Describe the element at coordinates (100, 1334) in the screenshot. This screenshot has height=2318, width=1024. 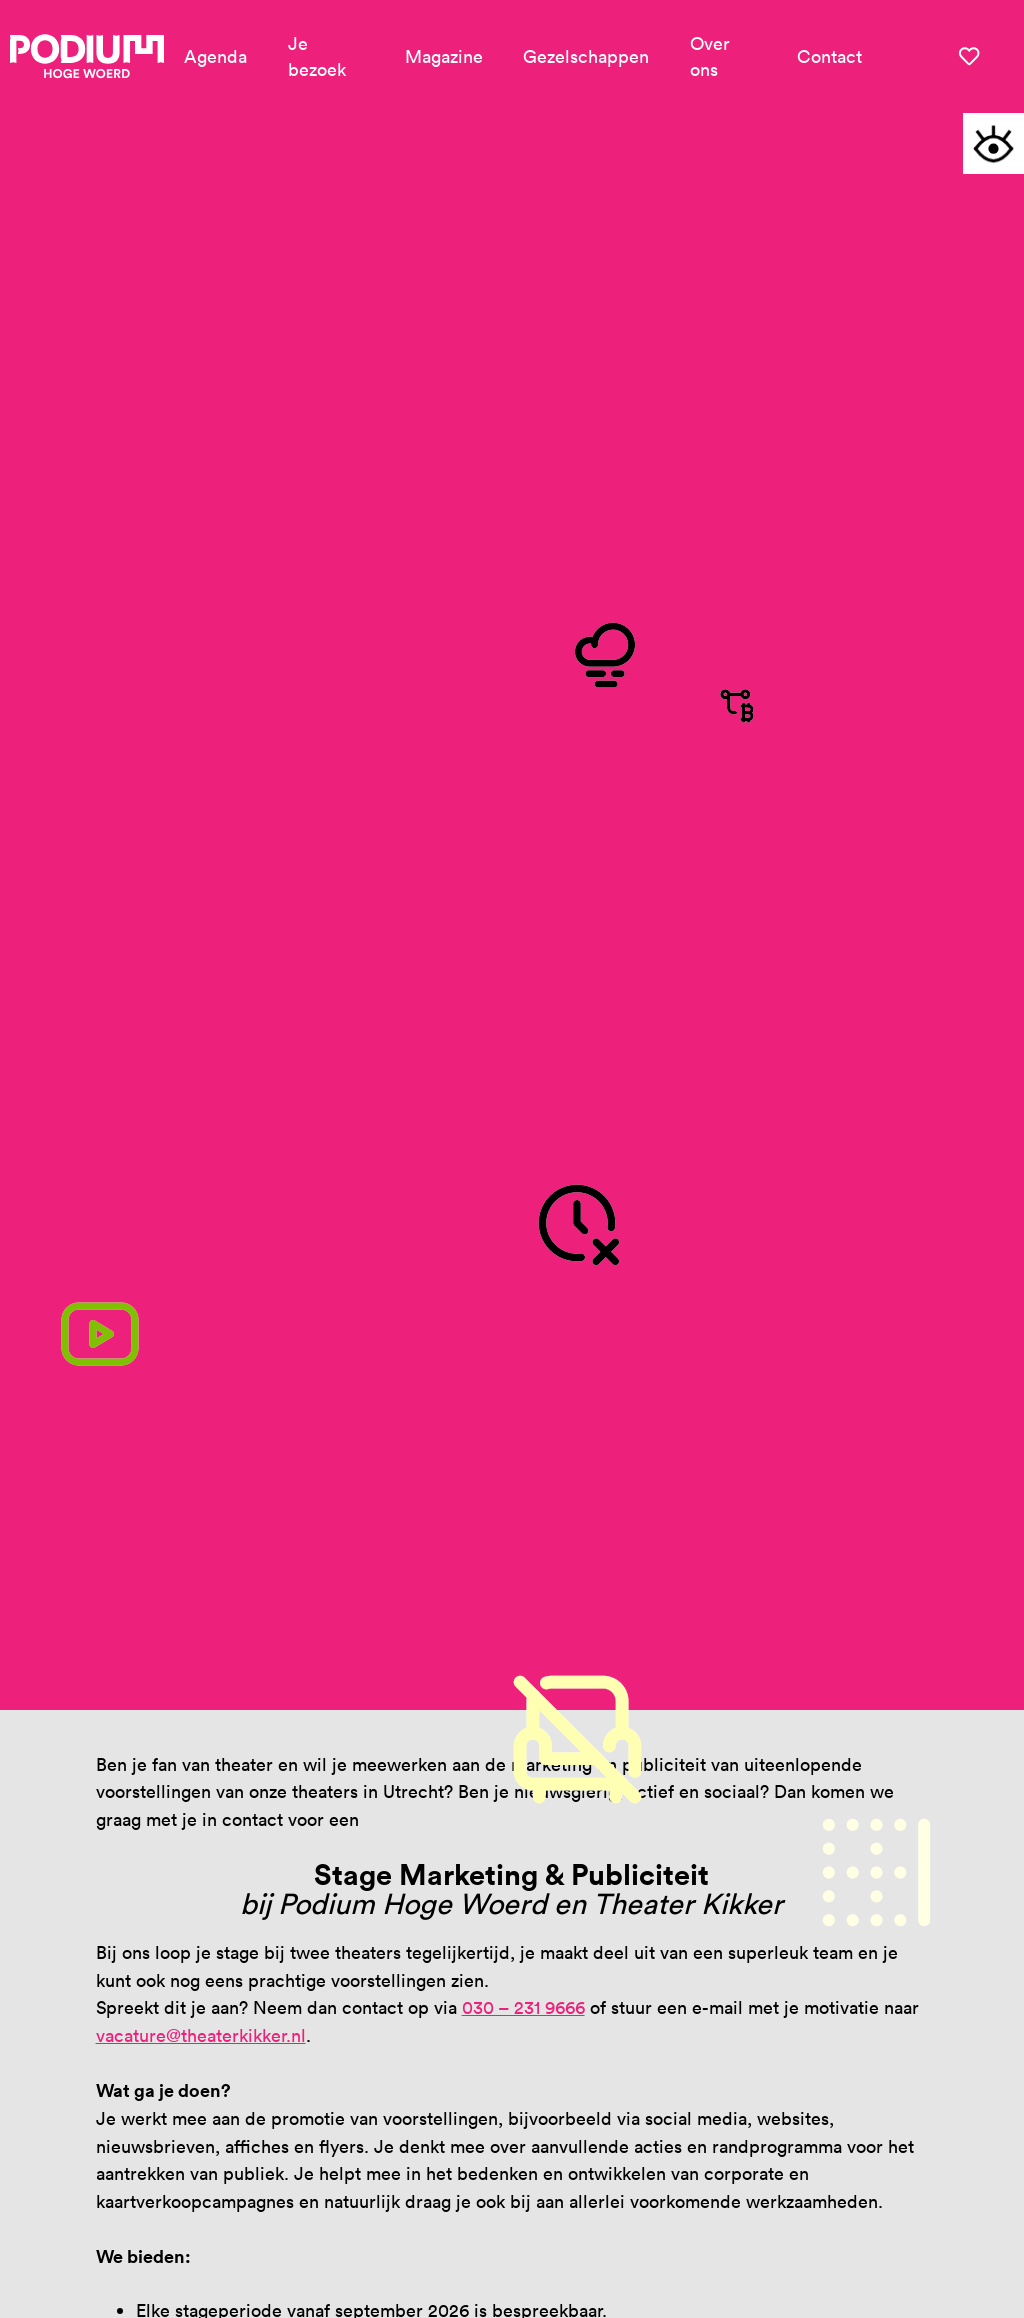
I see `open YouTube app` at that location.